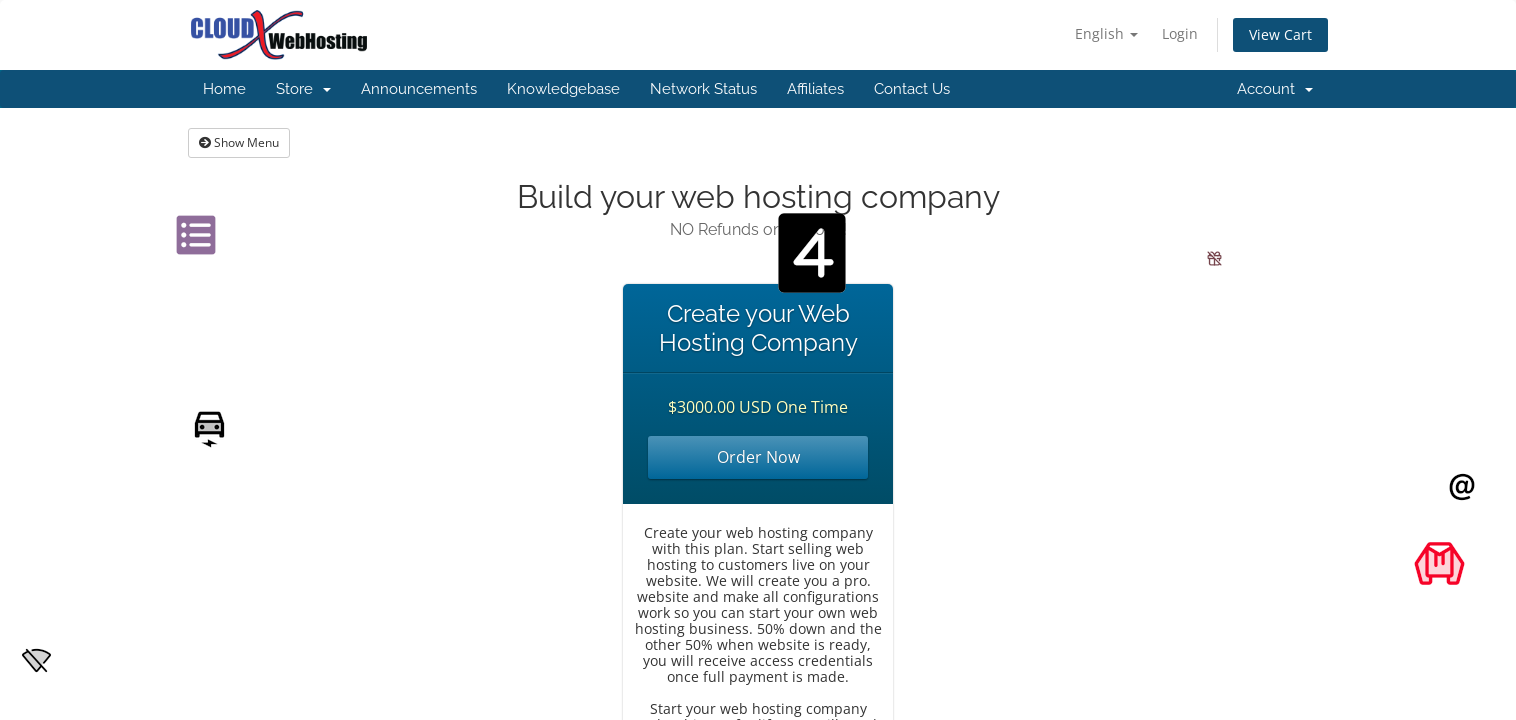 This screenshot has height=720, width=1516. Describe the element at coordinates (209, 429) in the screenshot. I see `find nearby electric vehicle charging stations` at that location.